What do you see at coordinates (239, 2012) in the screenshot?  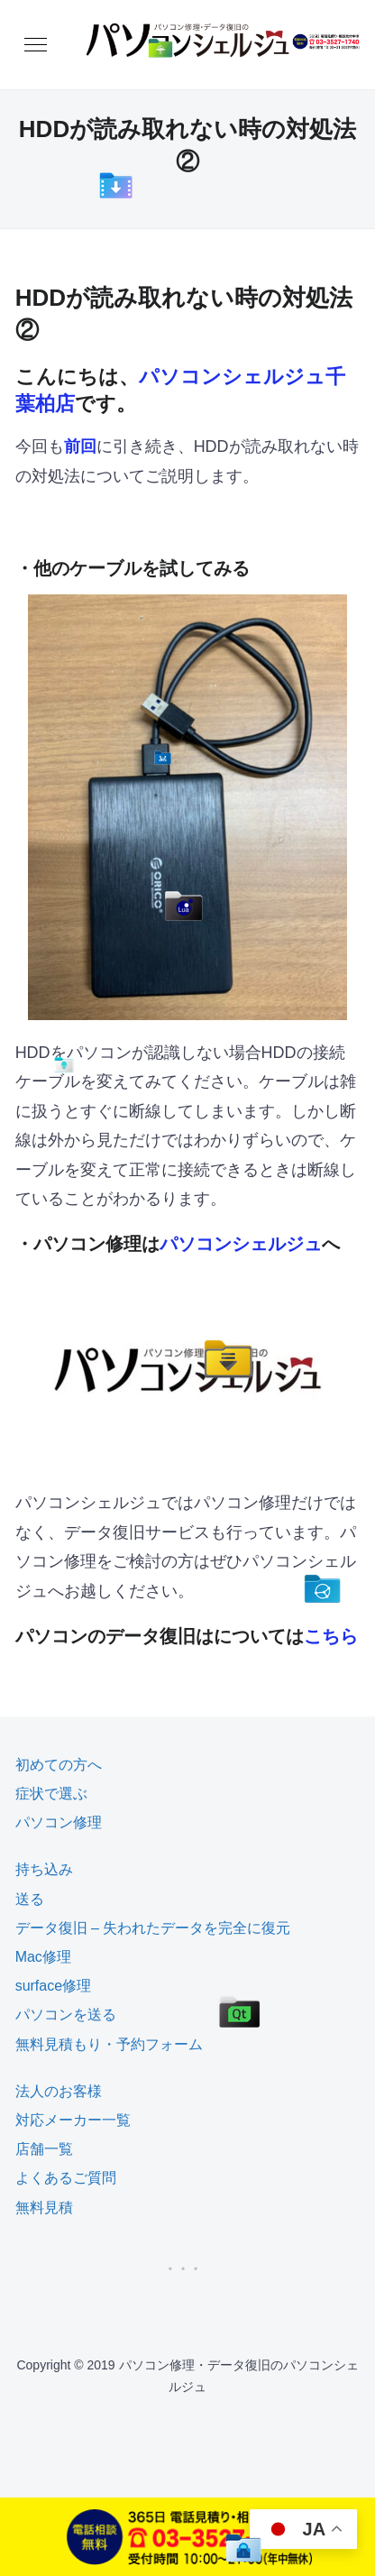 I see `folder containing Qt framework project files` at bounding box center [239, 2012].